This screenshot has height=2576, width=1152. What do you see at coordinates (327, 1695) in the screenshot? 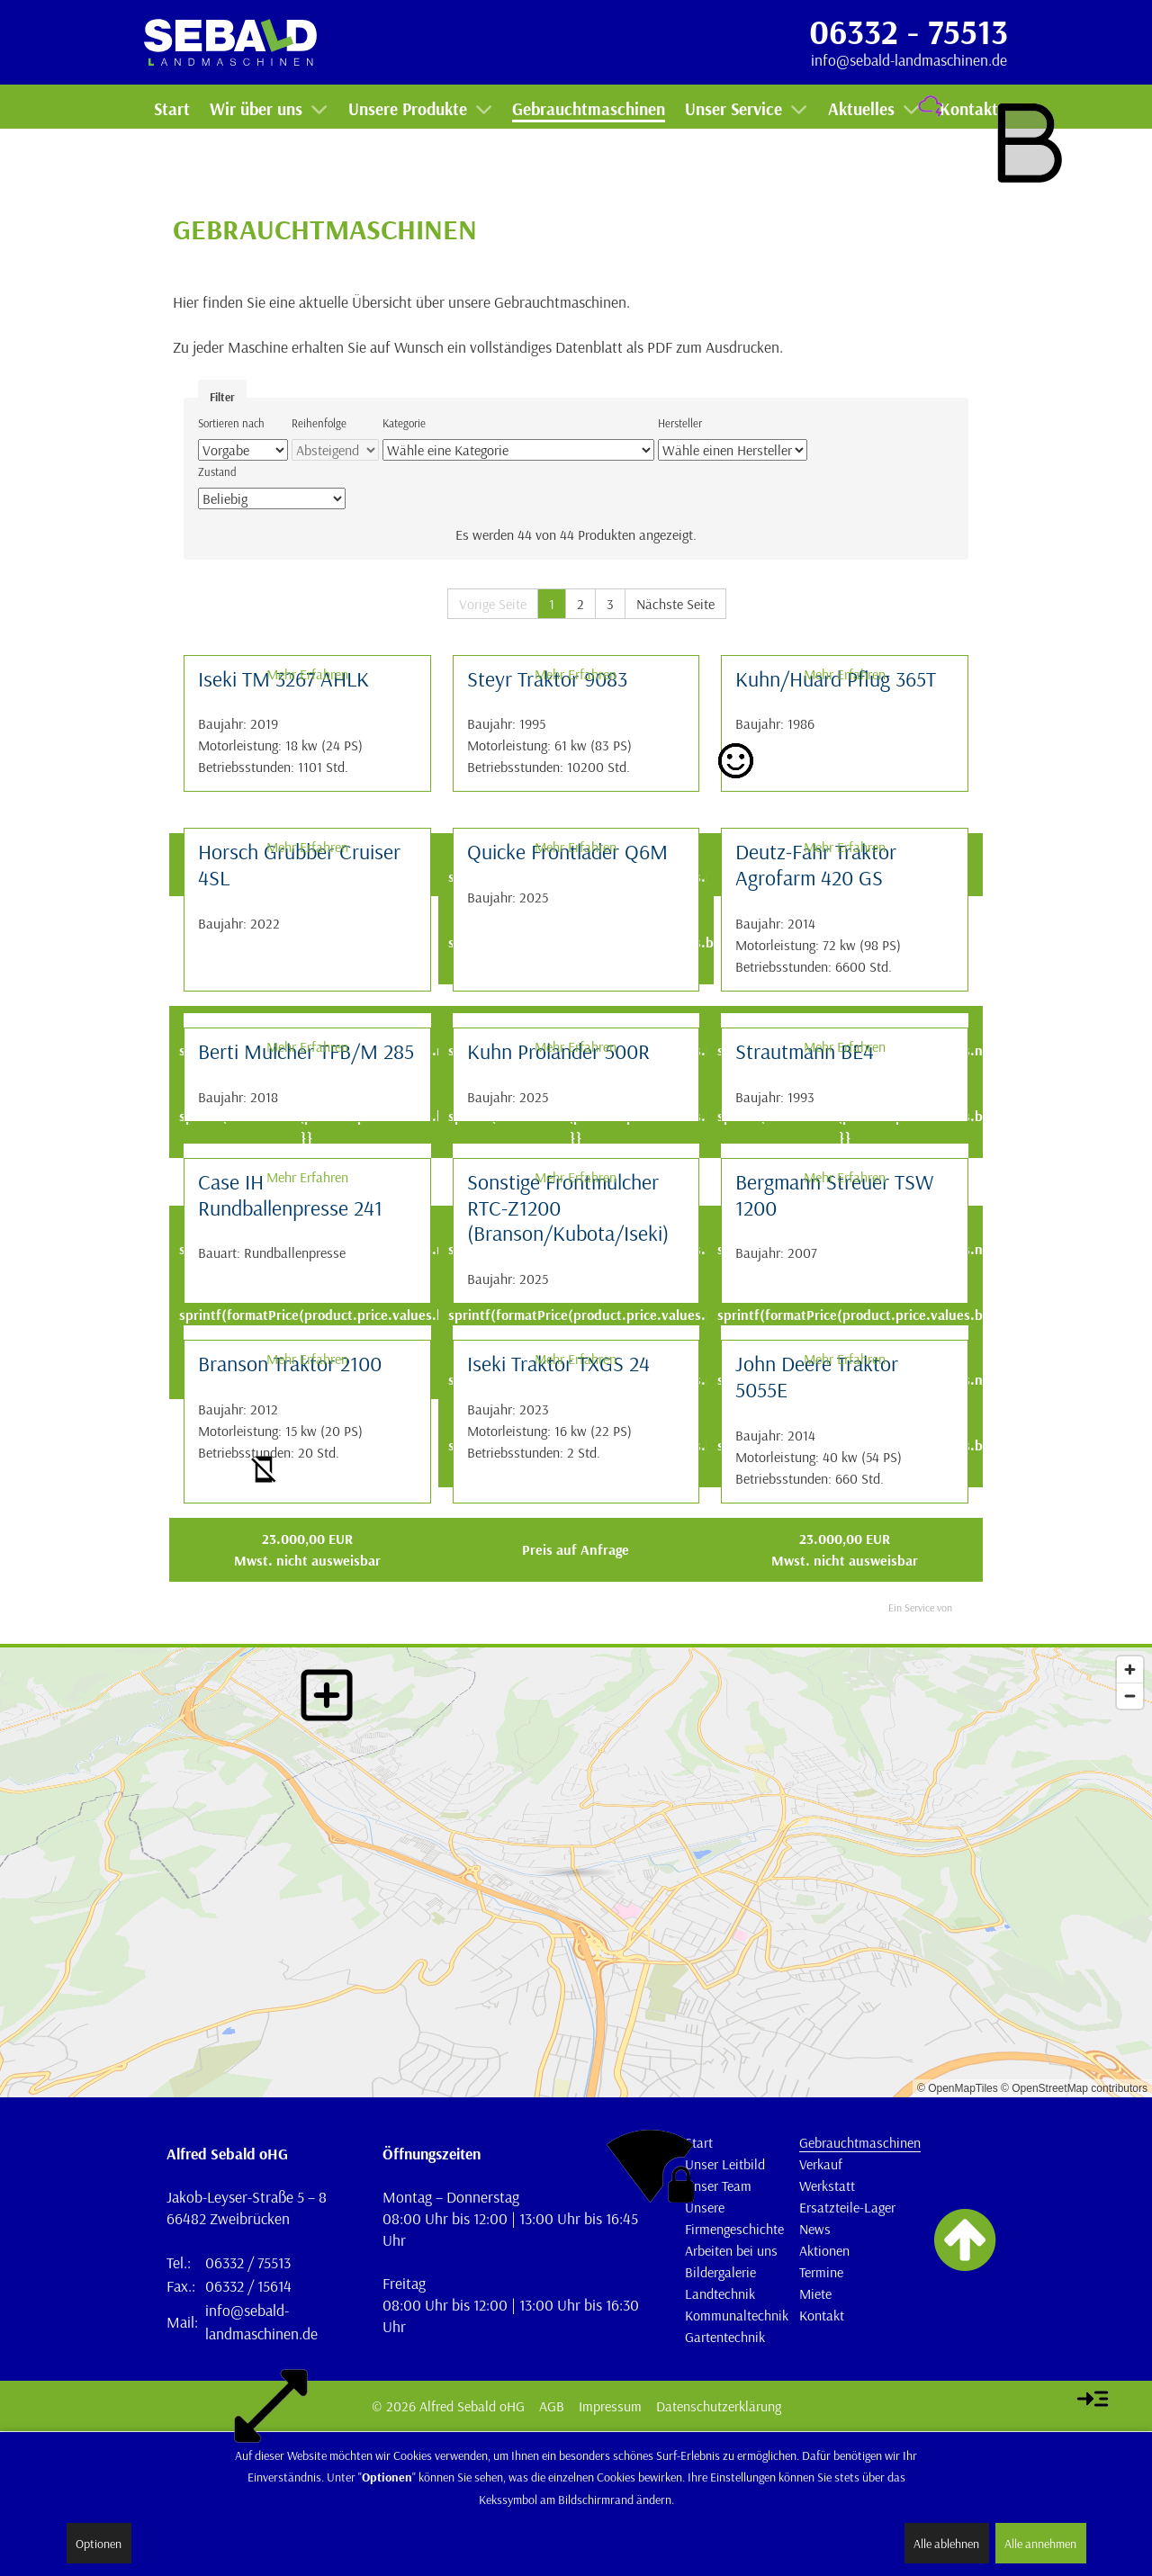
I see `add a new item` at bounding box center [327, 1695].